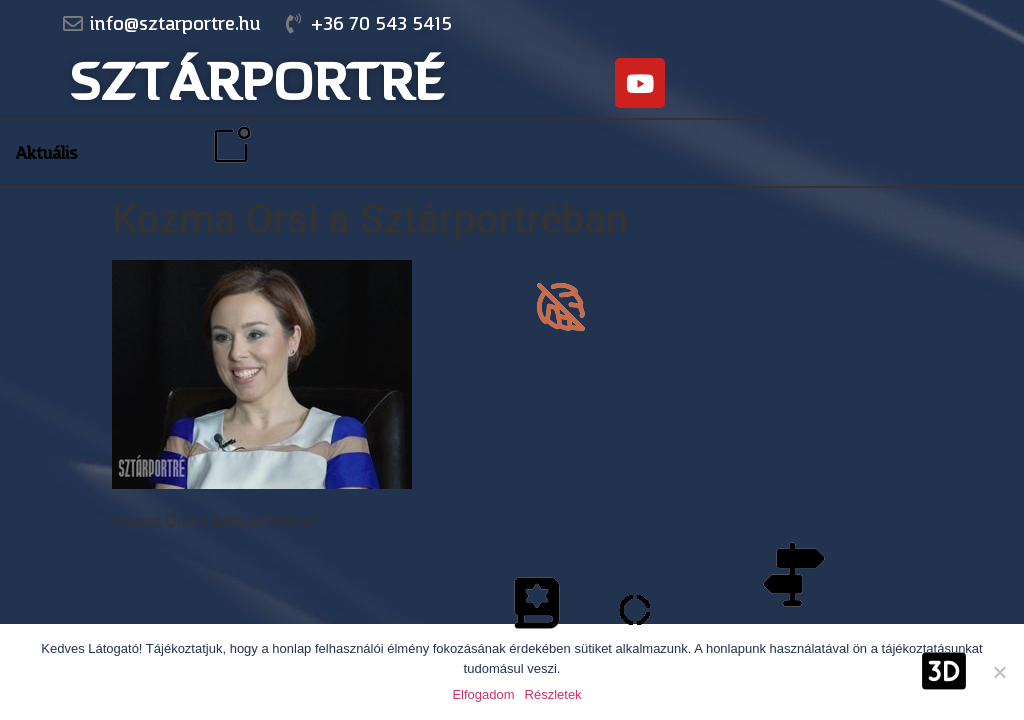 The image size is (1024, 720). I want to click on disable hop or jump animation, so click(561, 307).